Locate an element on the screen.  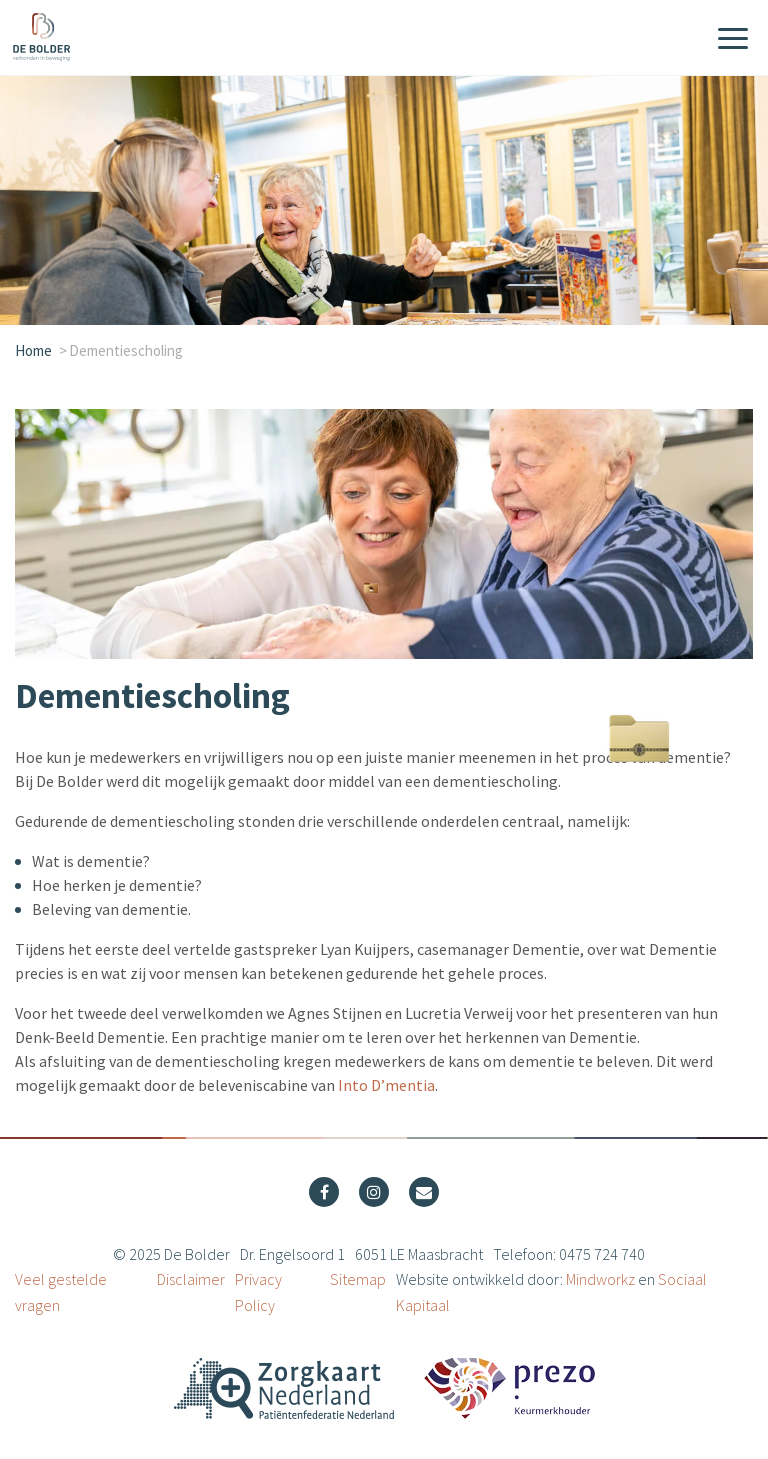
open folder containing pokémon or pokelantis-themed content is located at coordinates (639, 740).